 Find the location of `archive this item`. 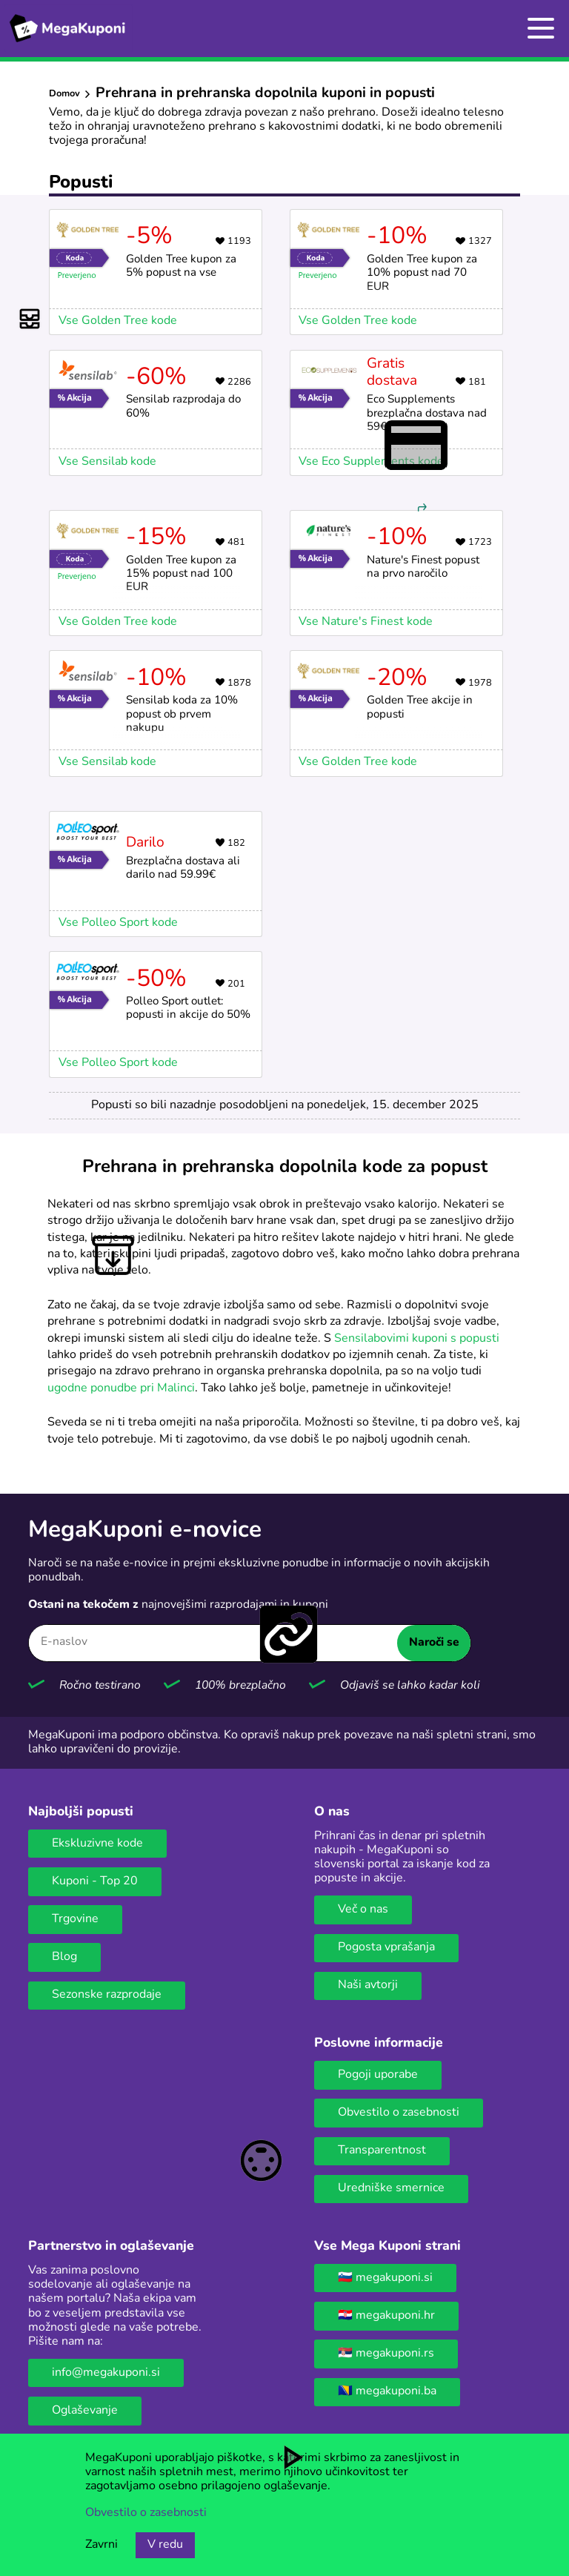

archive this item is located at coordinates (113, 1255).